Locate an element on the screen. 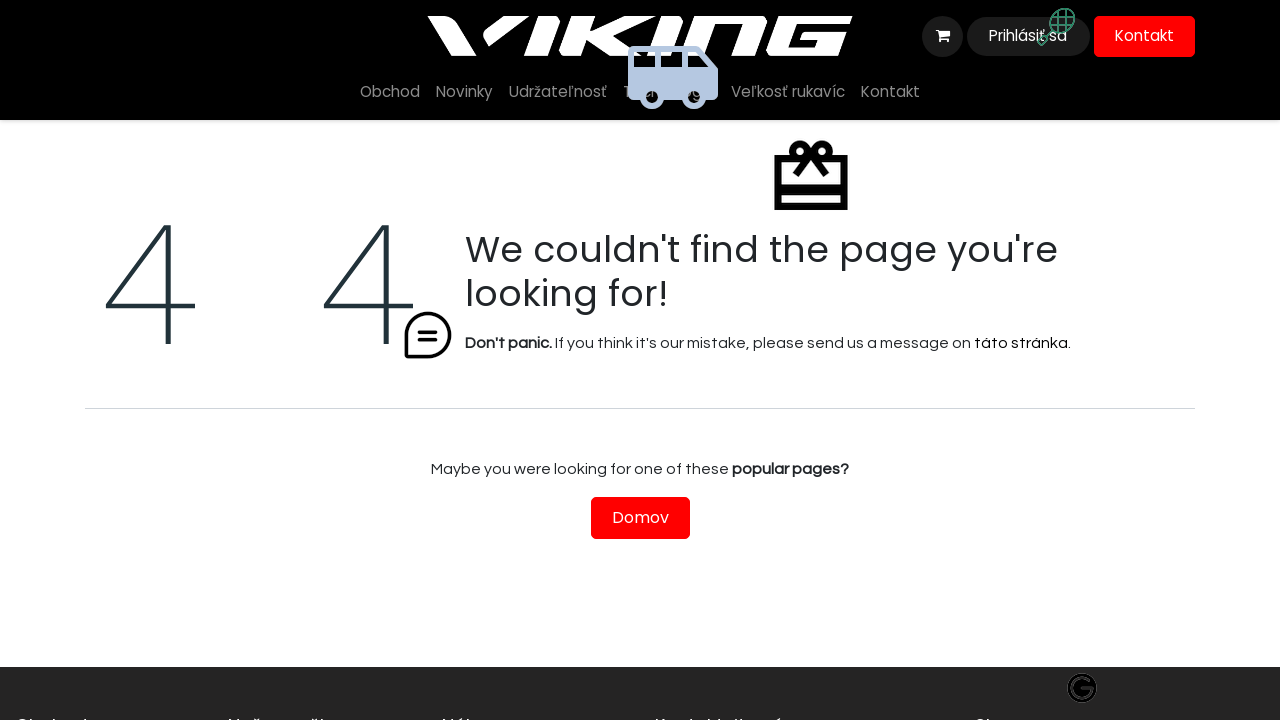  sign in with Google is located at coordinates (1082, 688).